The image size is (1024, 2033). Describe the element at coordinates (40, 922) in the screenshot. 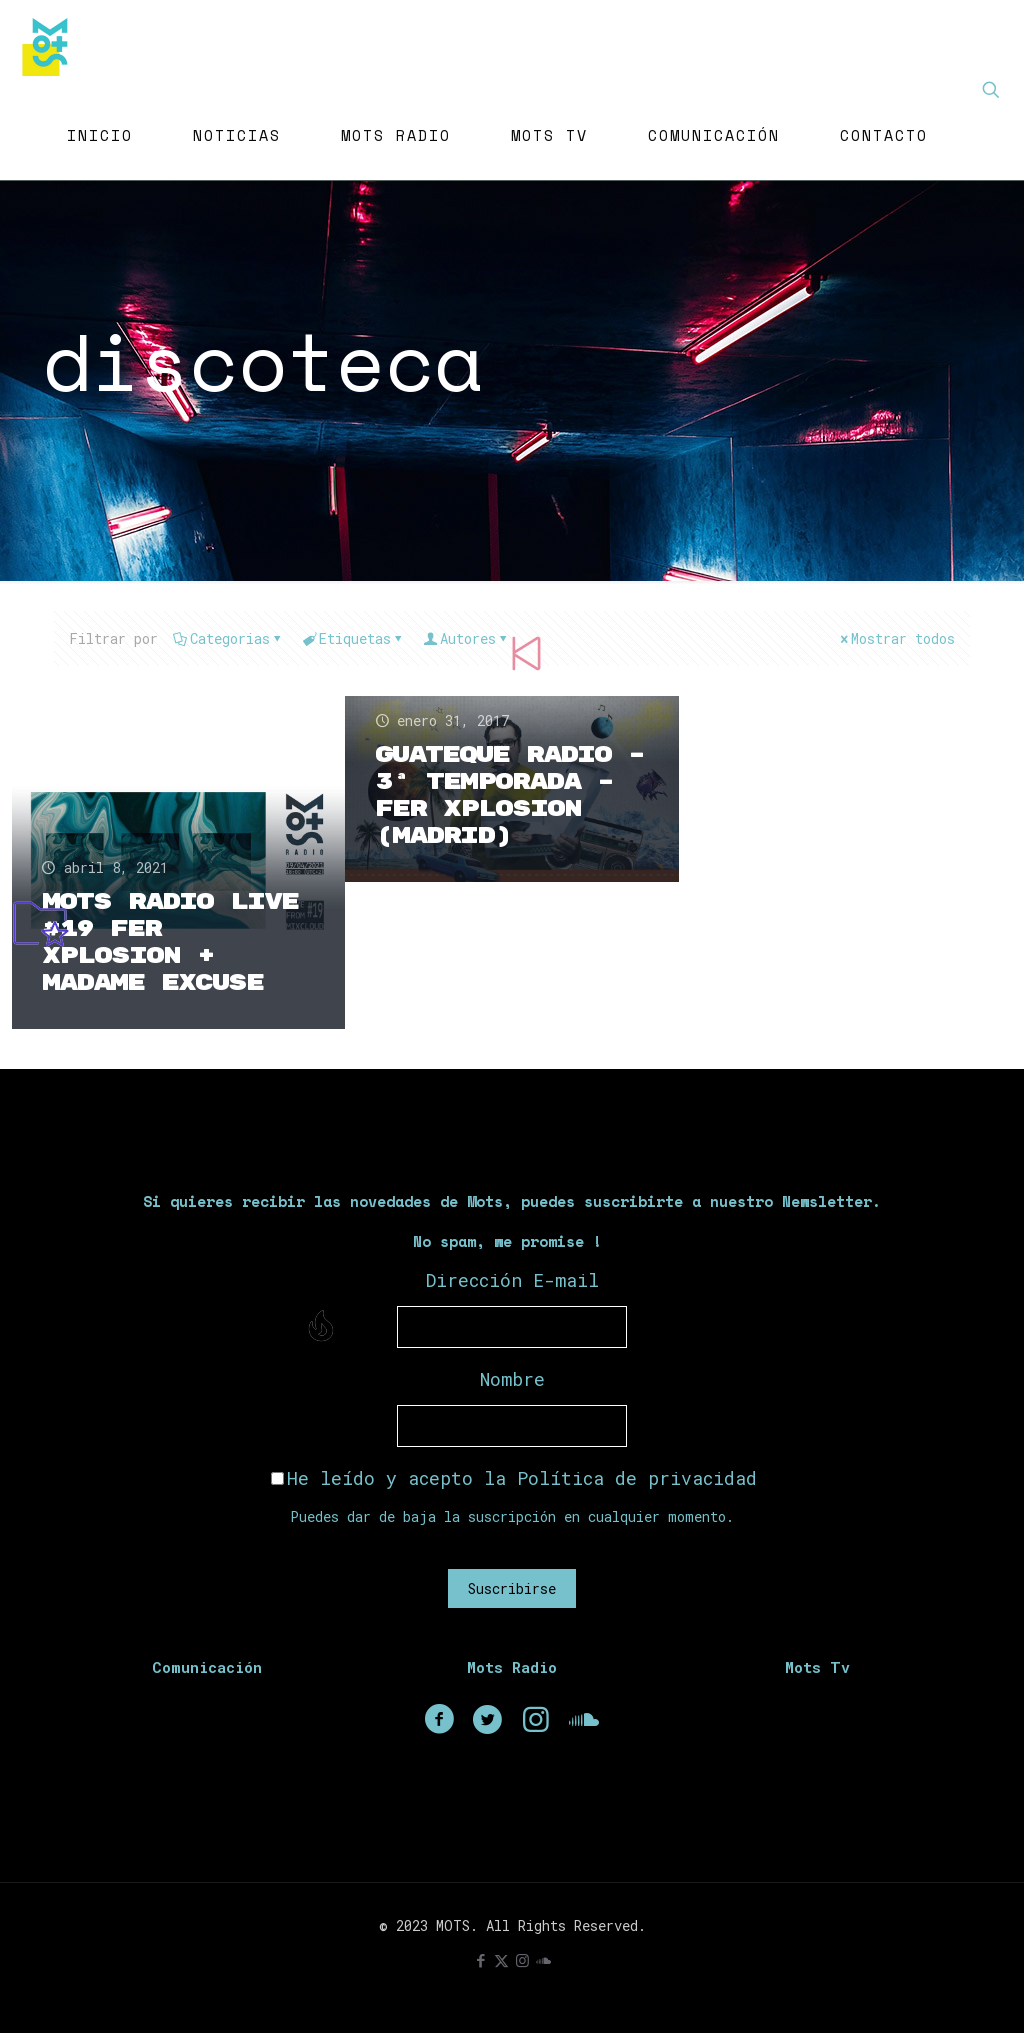

I see `access your starred or favorite folders` at that location.